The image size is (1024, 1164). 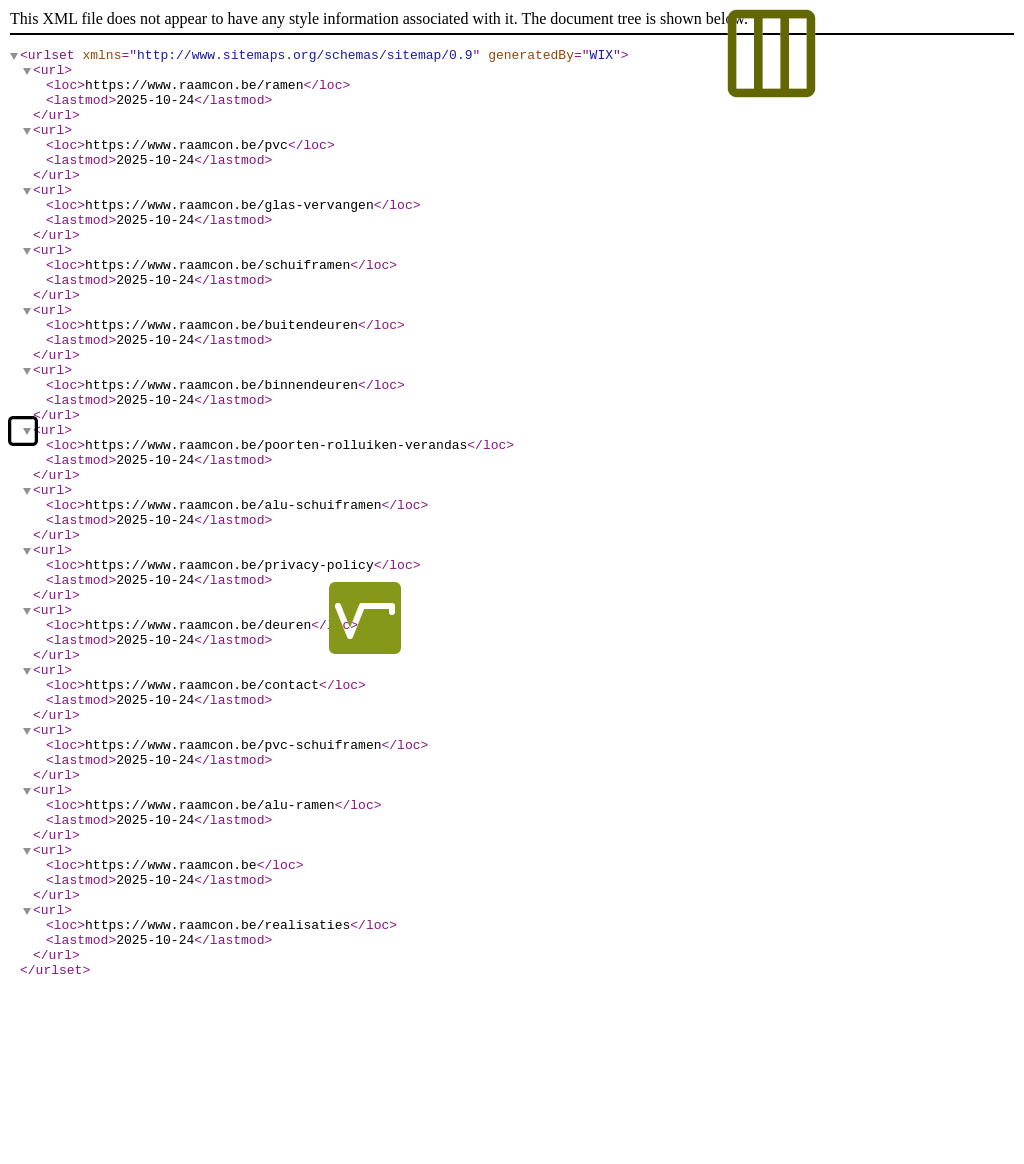 What do you see at coordinates (771, 53) in the screenshot?
I see `switch to three-column layout` at bounding box center [771, 53].